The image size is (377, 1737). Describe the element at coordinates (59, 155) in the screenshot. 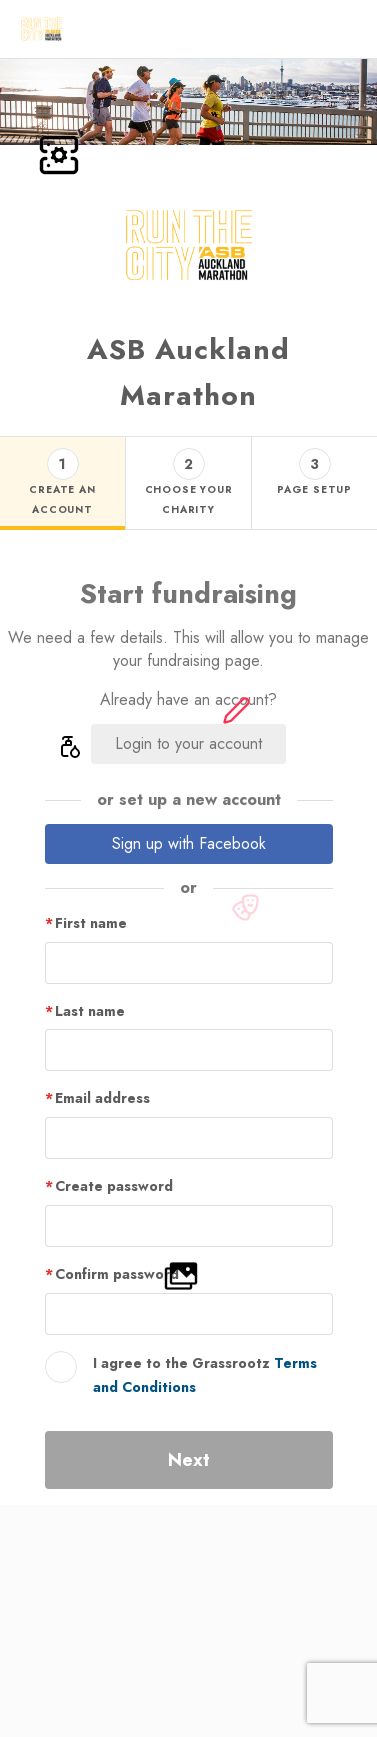

I see `access server configuration settings` at that location.